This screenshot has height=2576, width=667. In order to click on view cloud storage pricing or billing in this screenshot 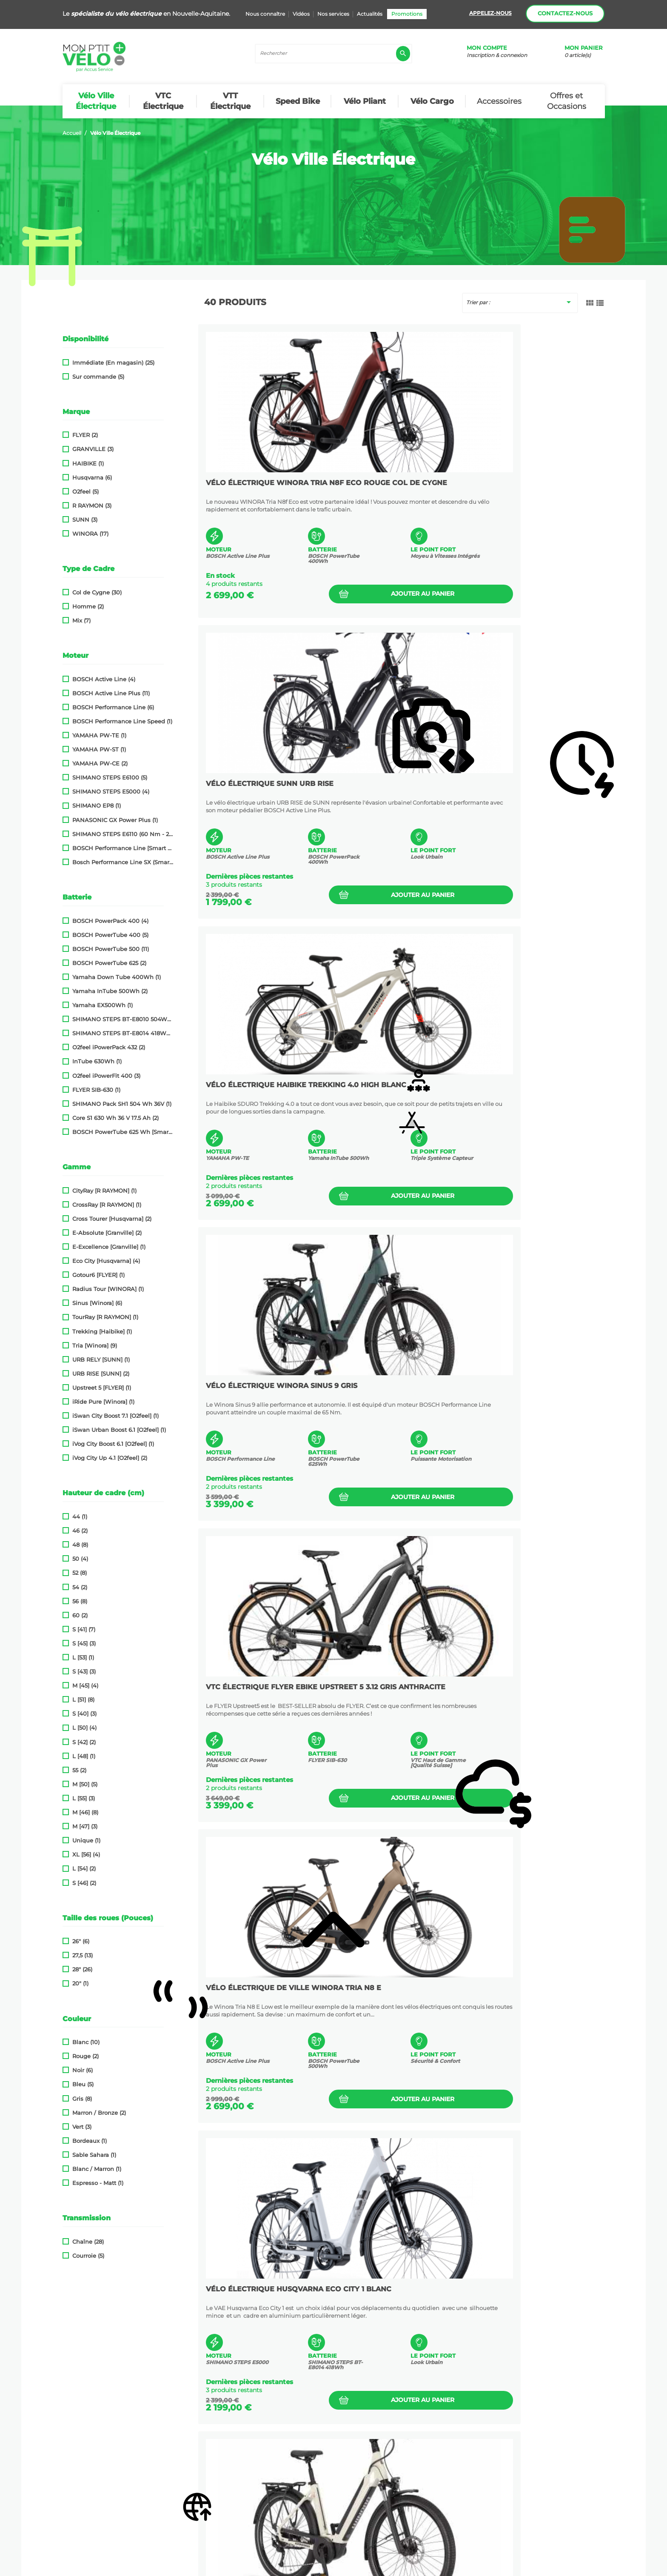, I will do `click(495, 1788)`.